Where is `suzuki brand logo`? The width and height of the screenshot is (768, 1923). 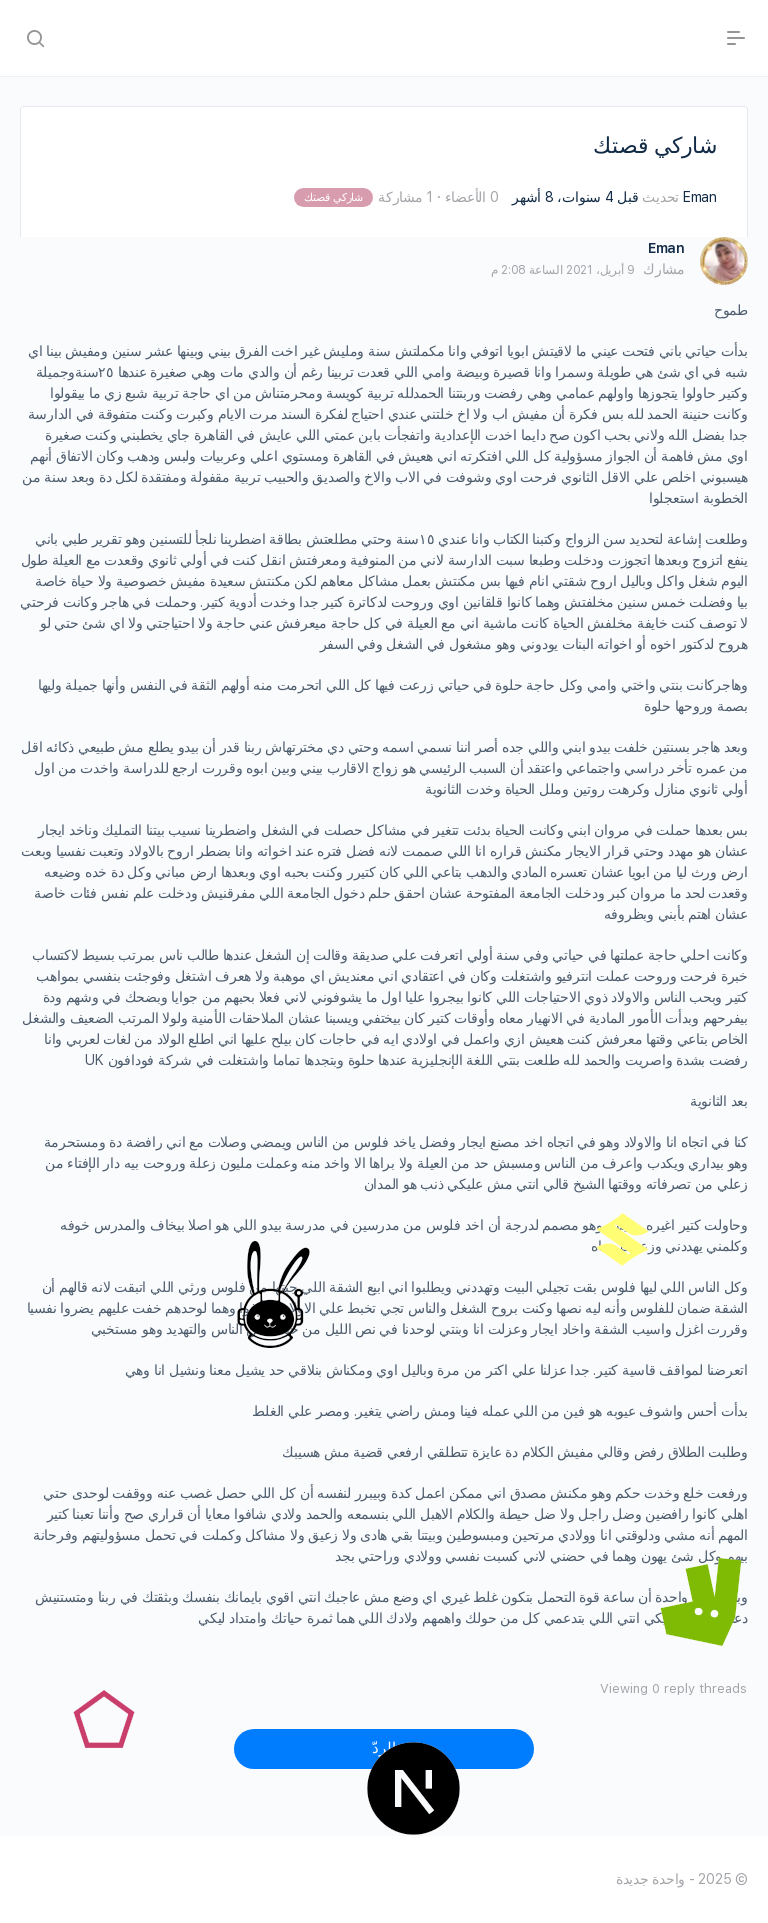 suzuki brand logo is located at coordinates (622, 1239).